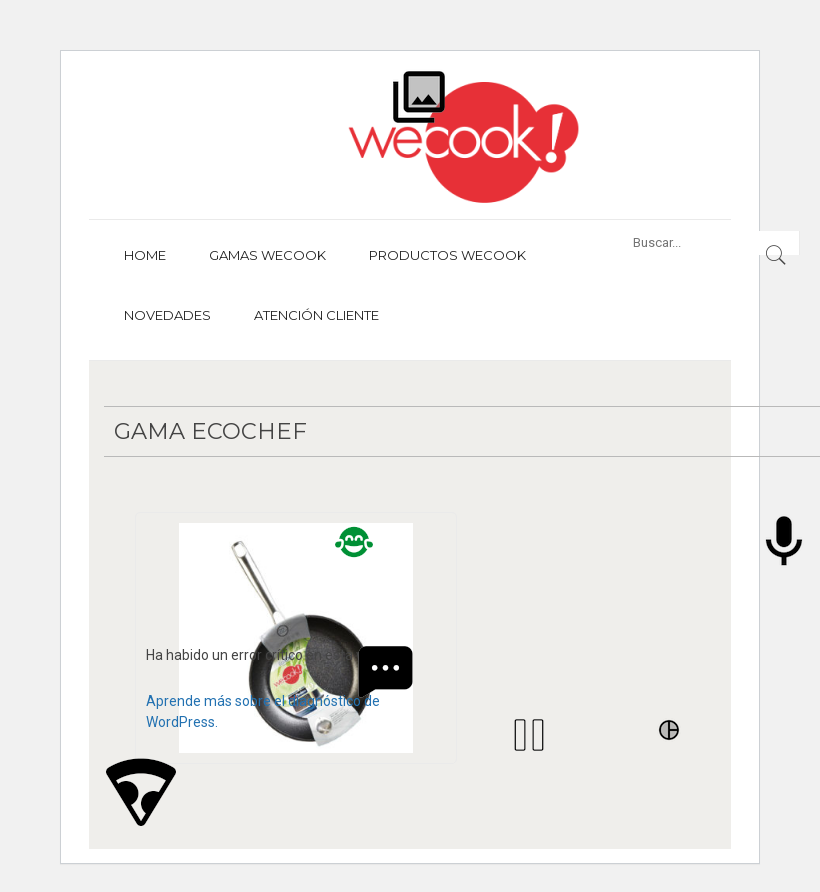 This screenshot has height=892, width=820. What do you see at coordinates (419, 97) in the screenshot?
I see `access your photo library` at bounding box center [419, 97].